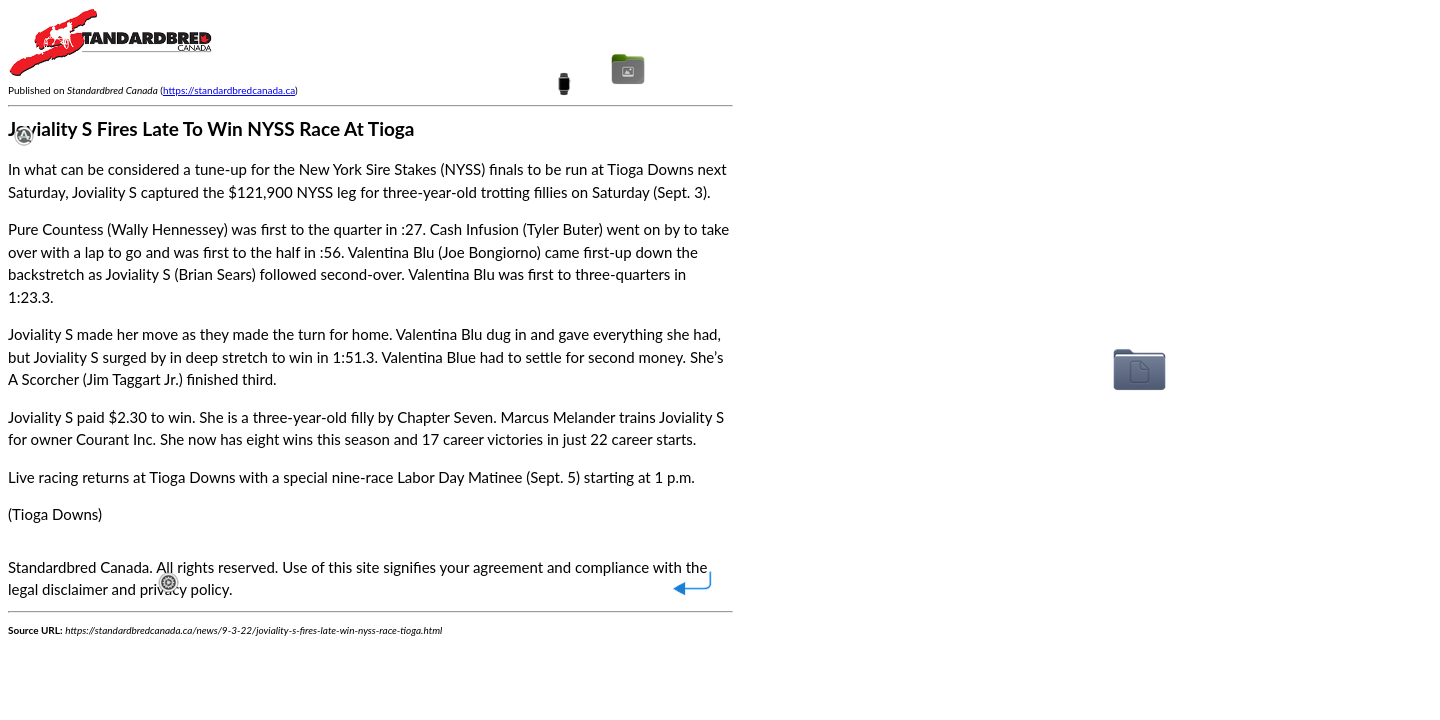 This screenshot has height=720, width=1440. I want to click on apple watch device icon, so click(564, 84).